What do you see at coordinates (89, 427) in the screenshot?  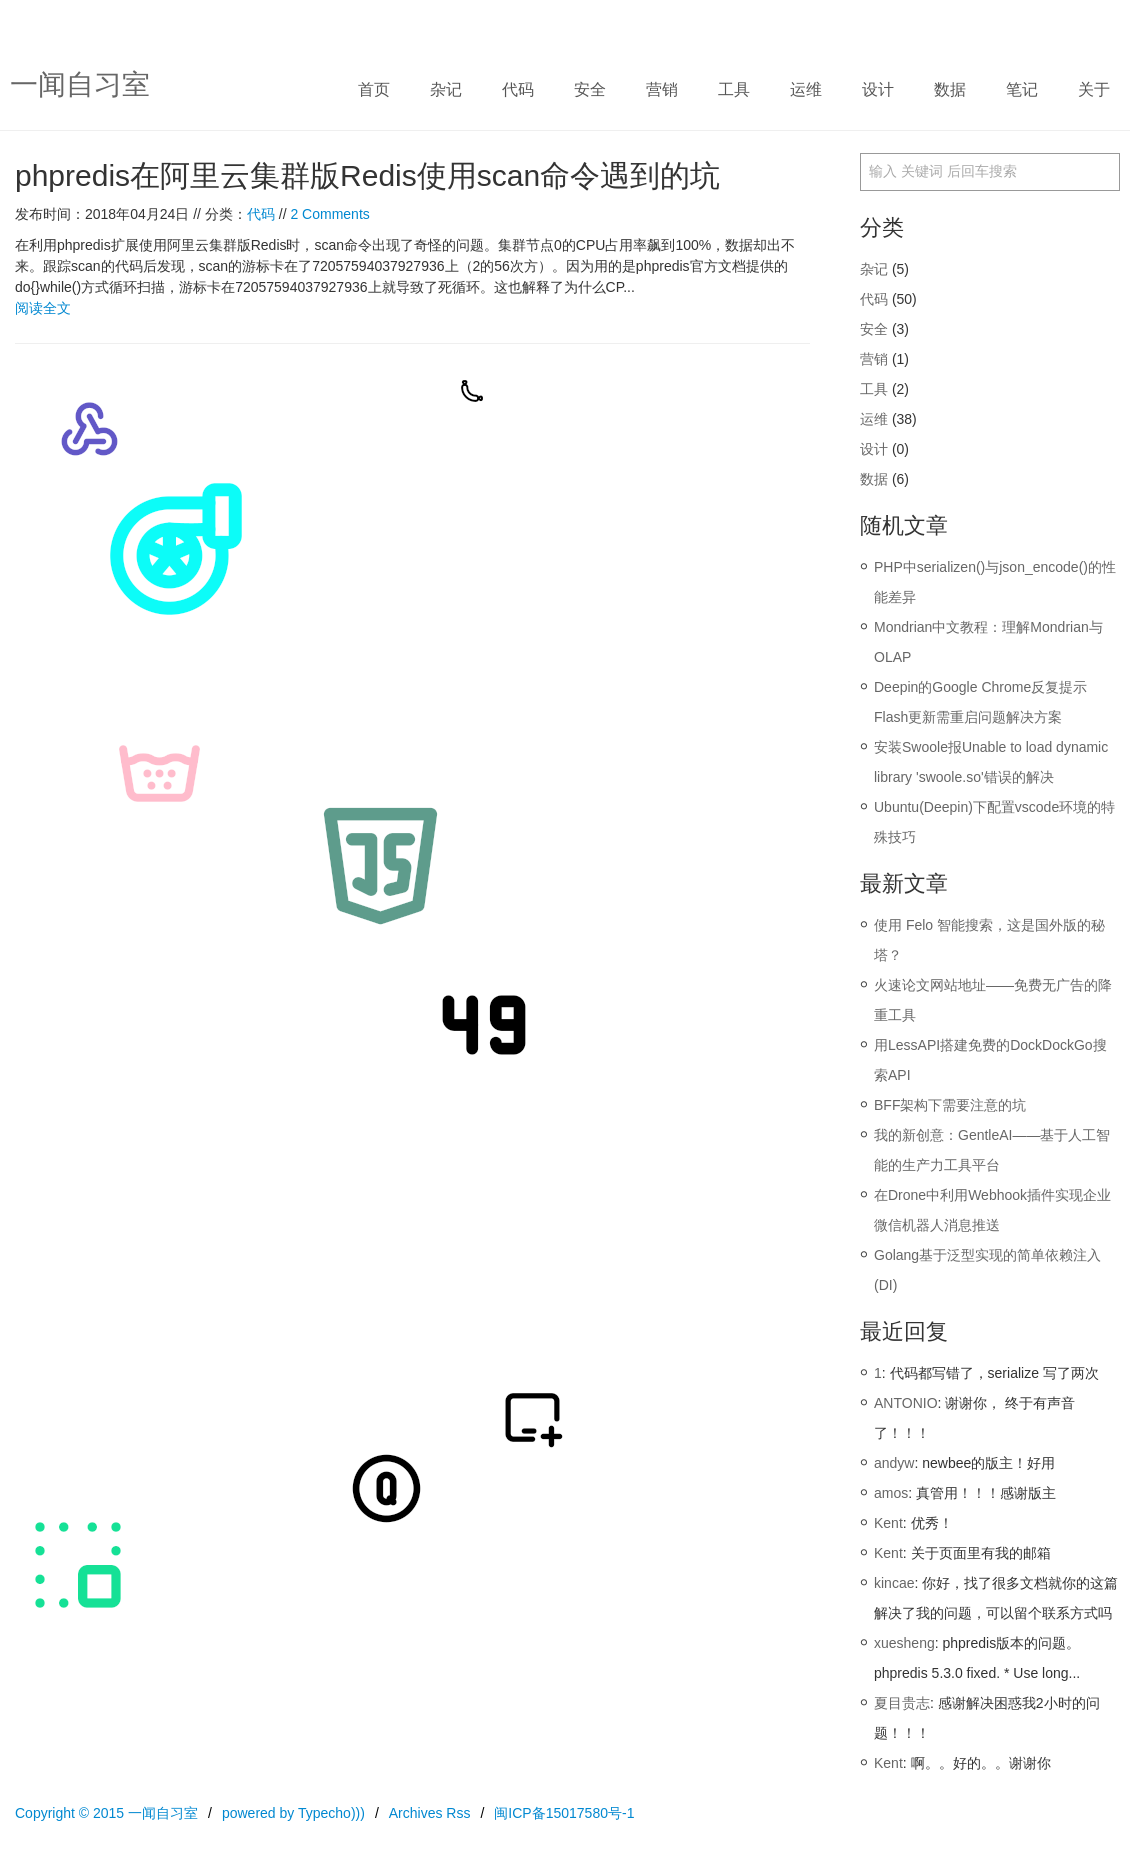 I see `configure webhook integrations` at bounding box center [89, 427].